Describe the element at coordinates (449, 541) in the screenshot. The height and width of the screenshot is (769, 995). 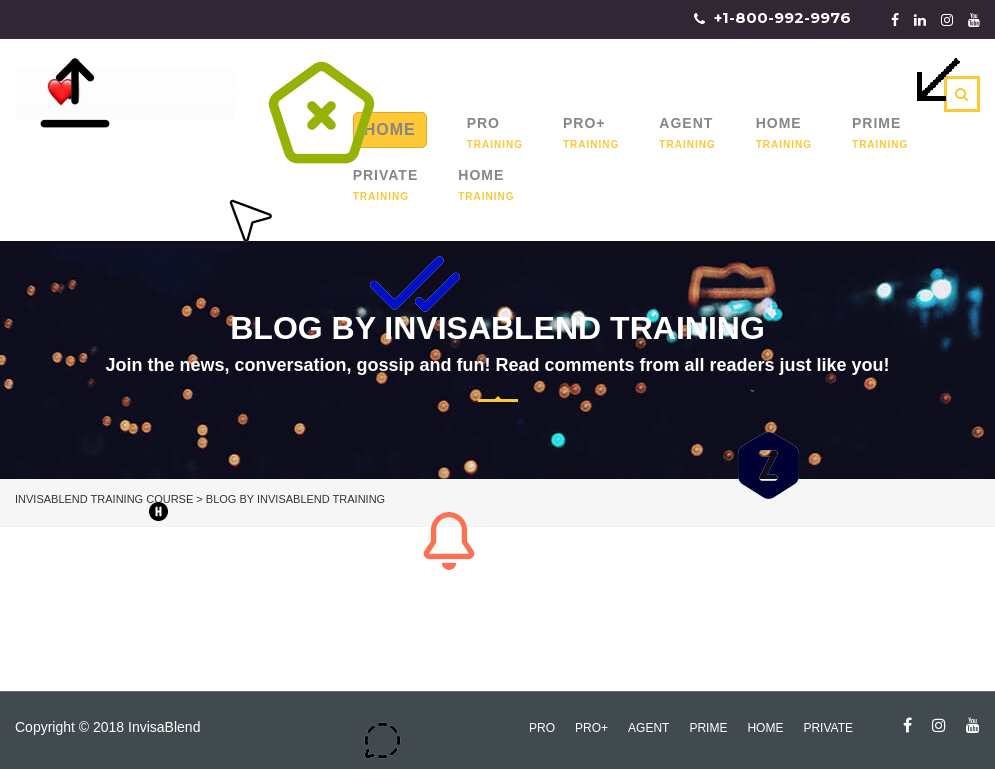
I see `view notifications` at that location.